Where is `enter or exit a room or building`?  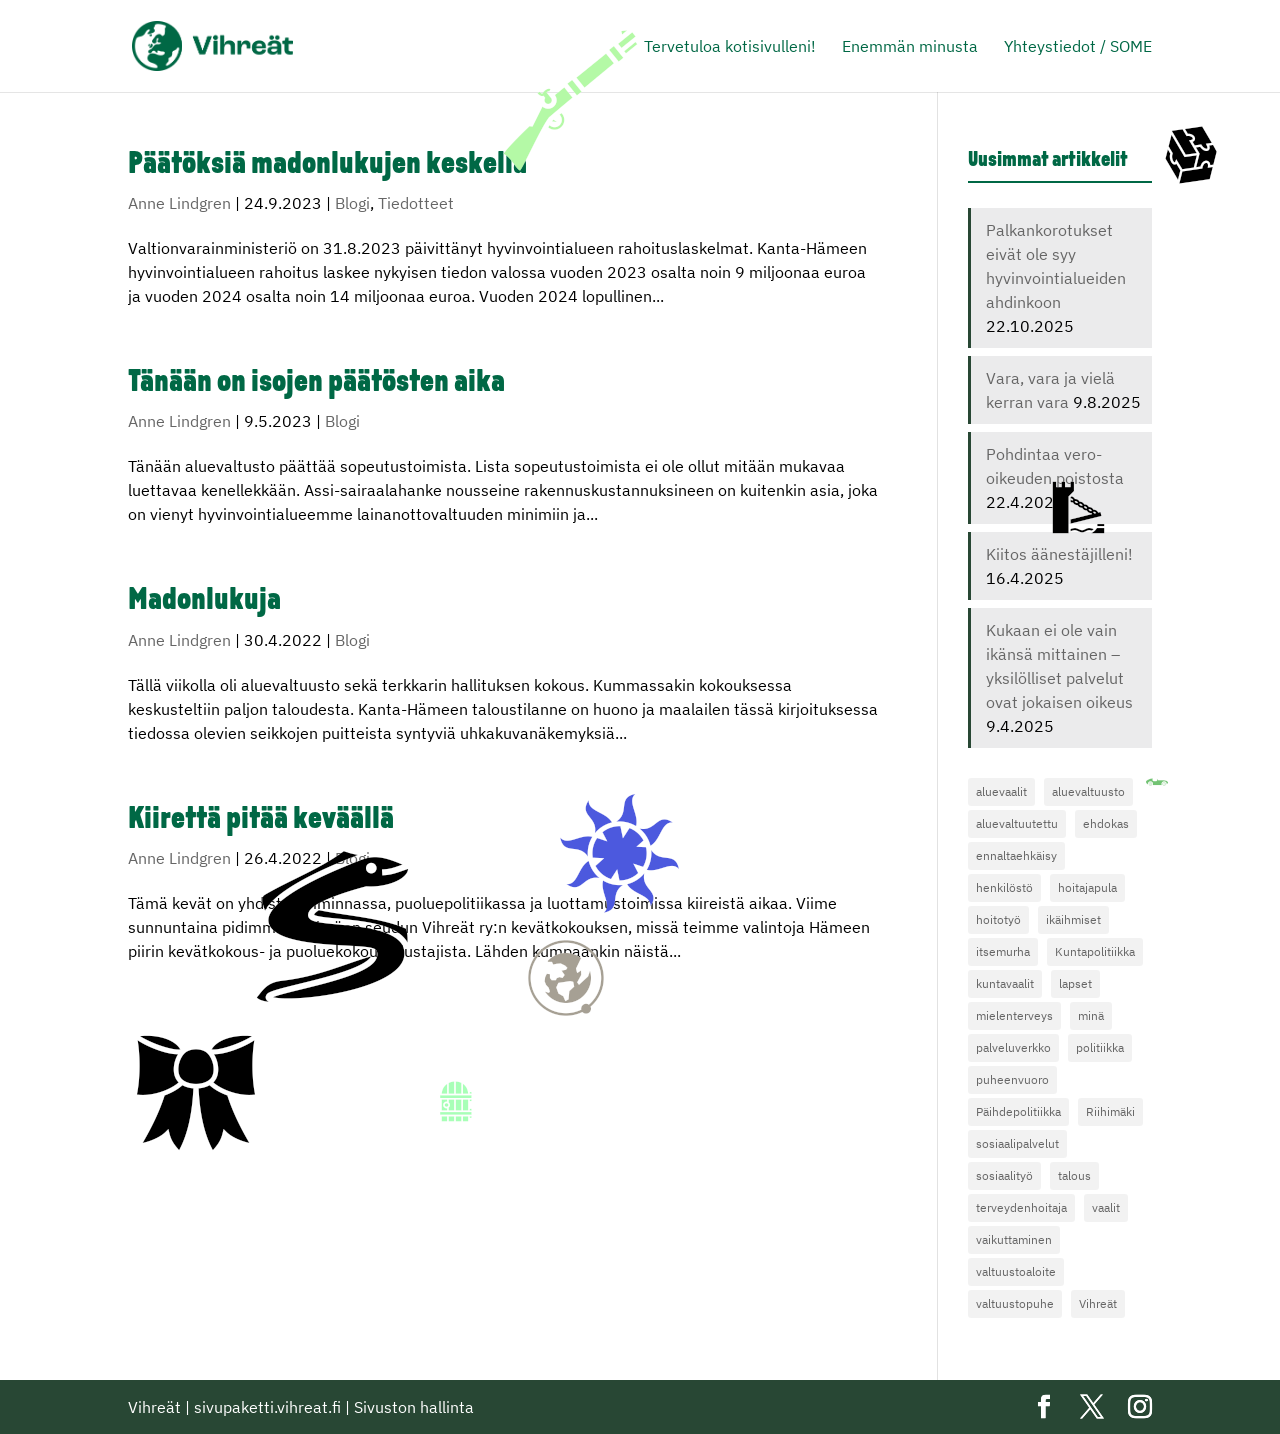 enter or exit a room or building is located at coordinates (454, 1101).